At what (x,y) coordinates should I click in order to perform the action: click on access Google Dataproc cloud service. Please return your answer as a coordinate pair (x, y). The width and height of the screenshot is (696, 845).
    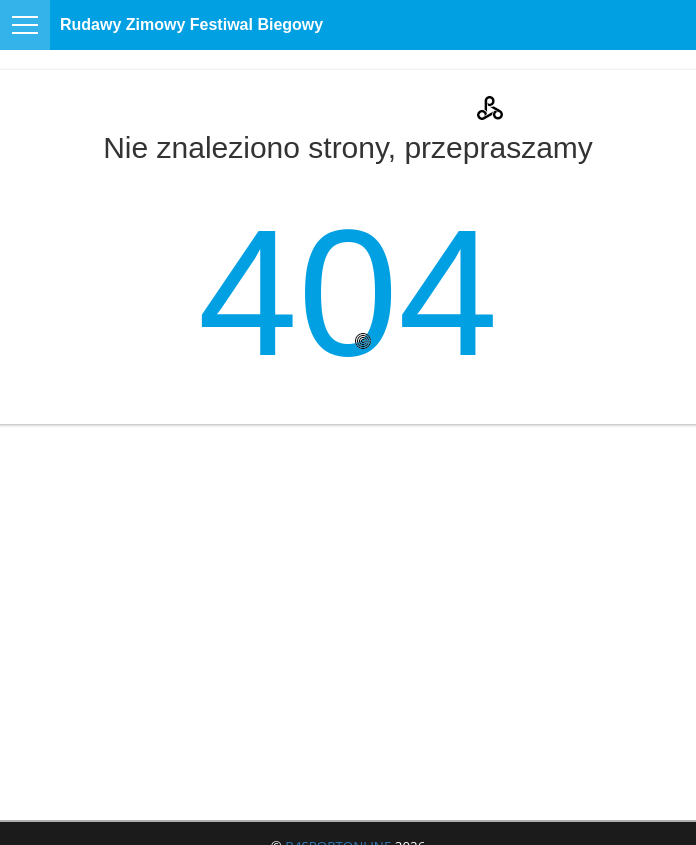
    Looking at the image, I should click on (490, 108).